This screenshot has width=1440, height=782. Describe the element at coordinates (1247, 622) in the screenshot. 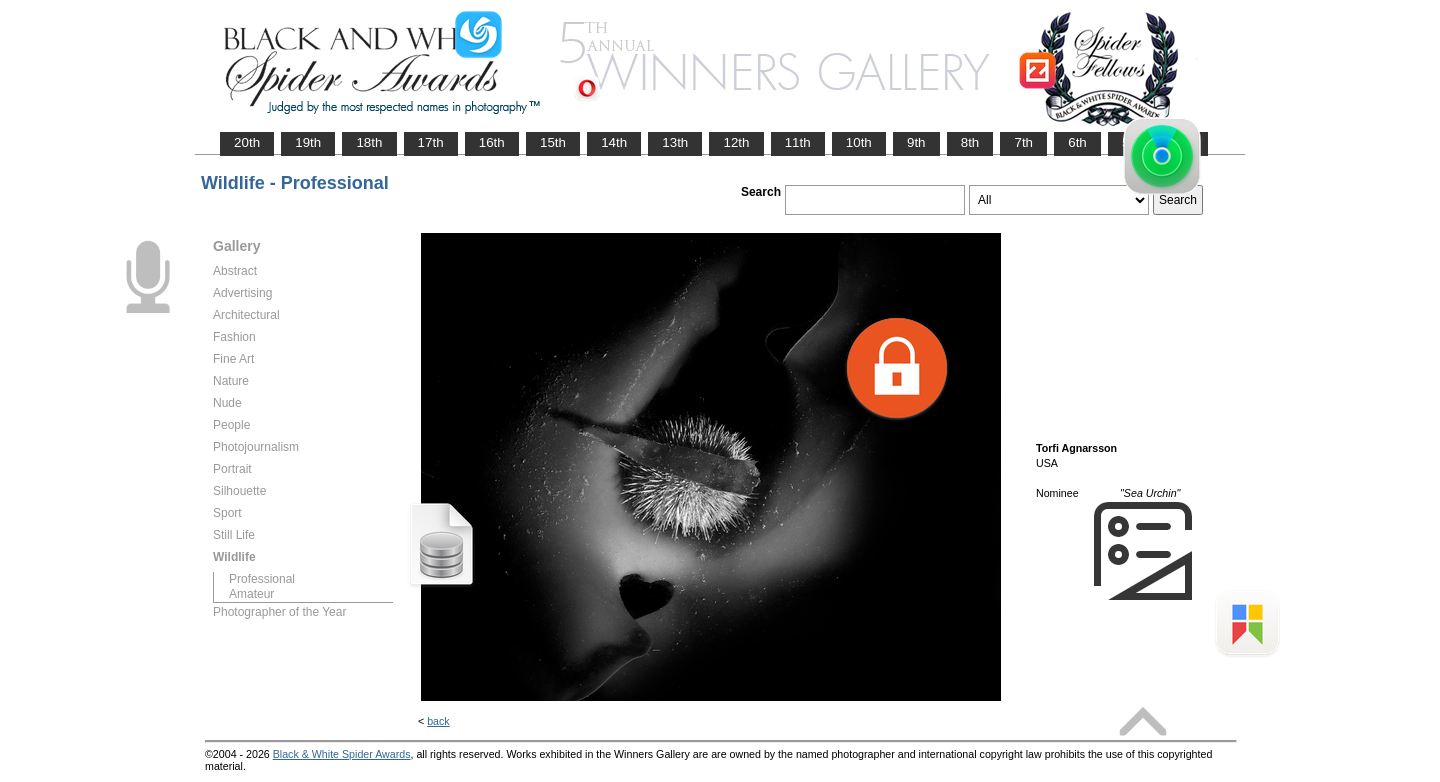

I see `open snipaste screenshot and annotation tool` at that location.